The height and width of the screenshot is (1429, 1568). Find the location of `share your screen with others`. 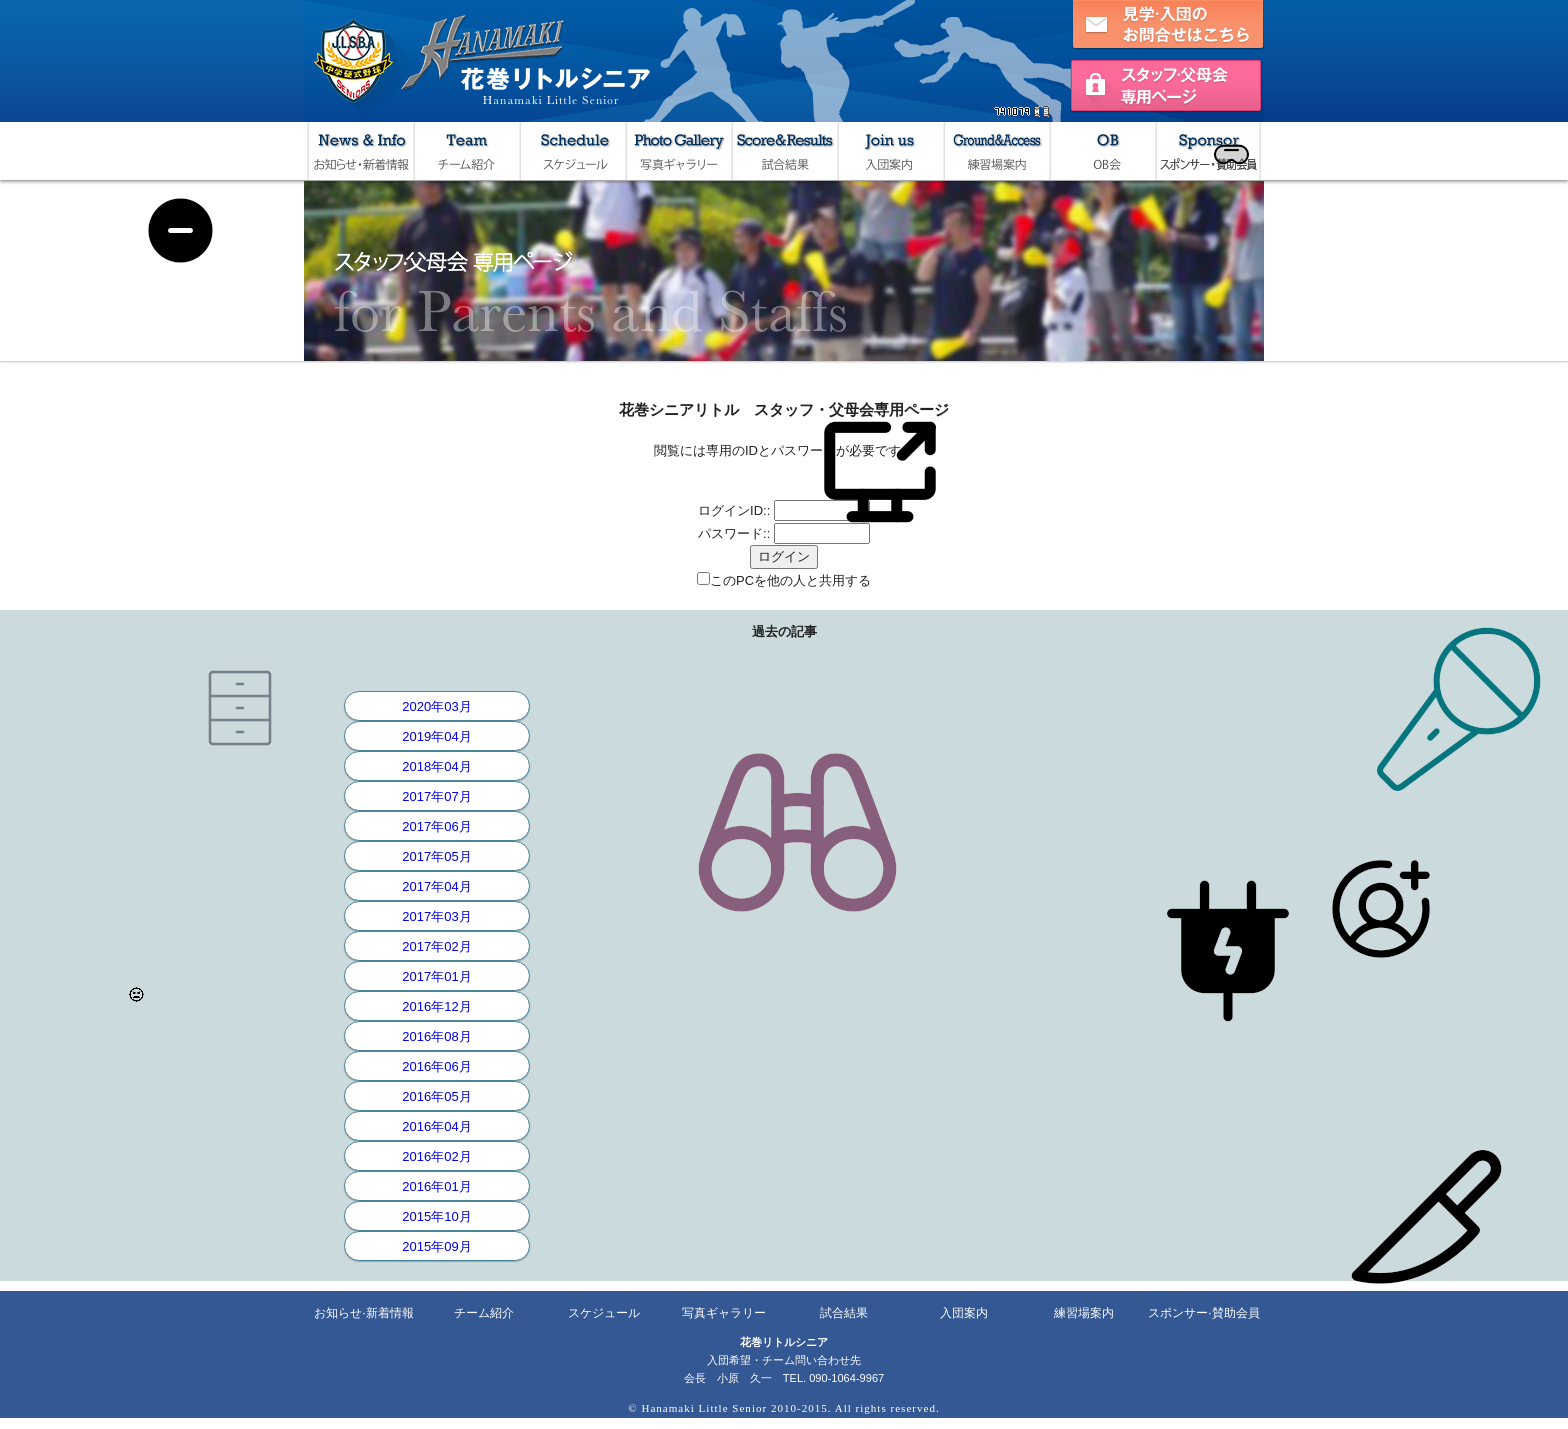

share your screen with others is located at coordinates (880, 472).